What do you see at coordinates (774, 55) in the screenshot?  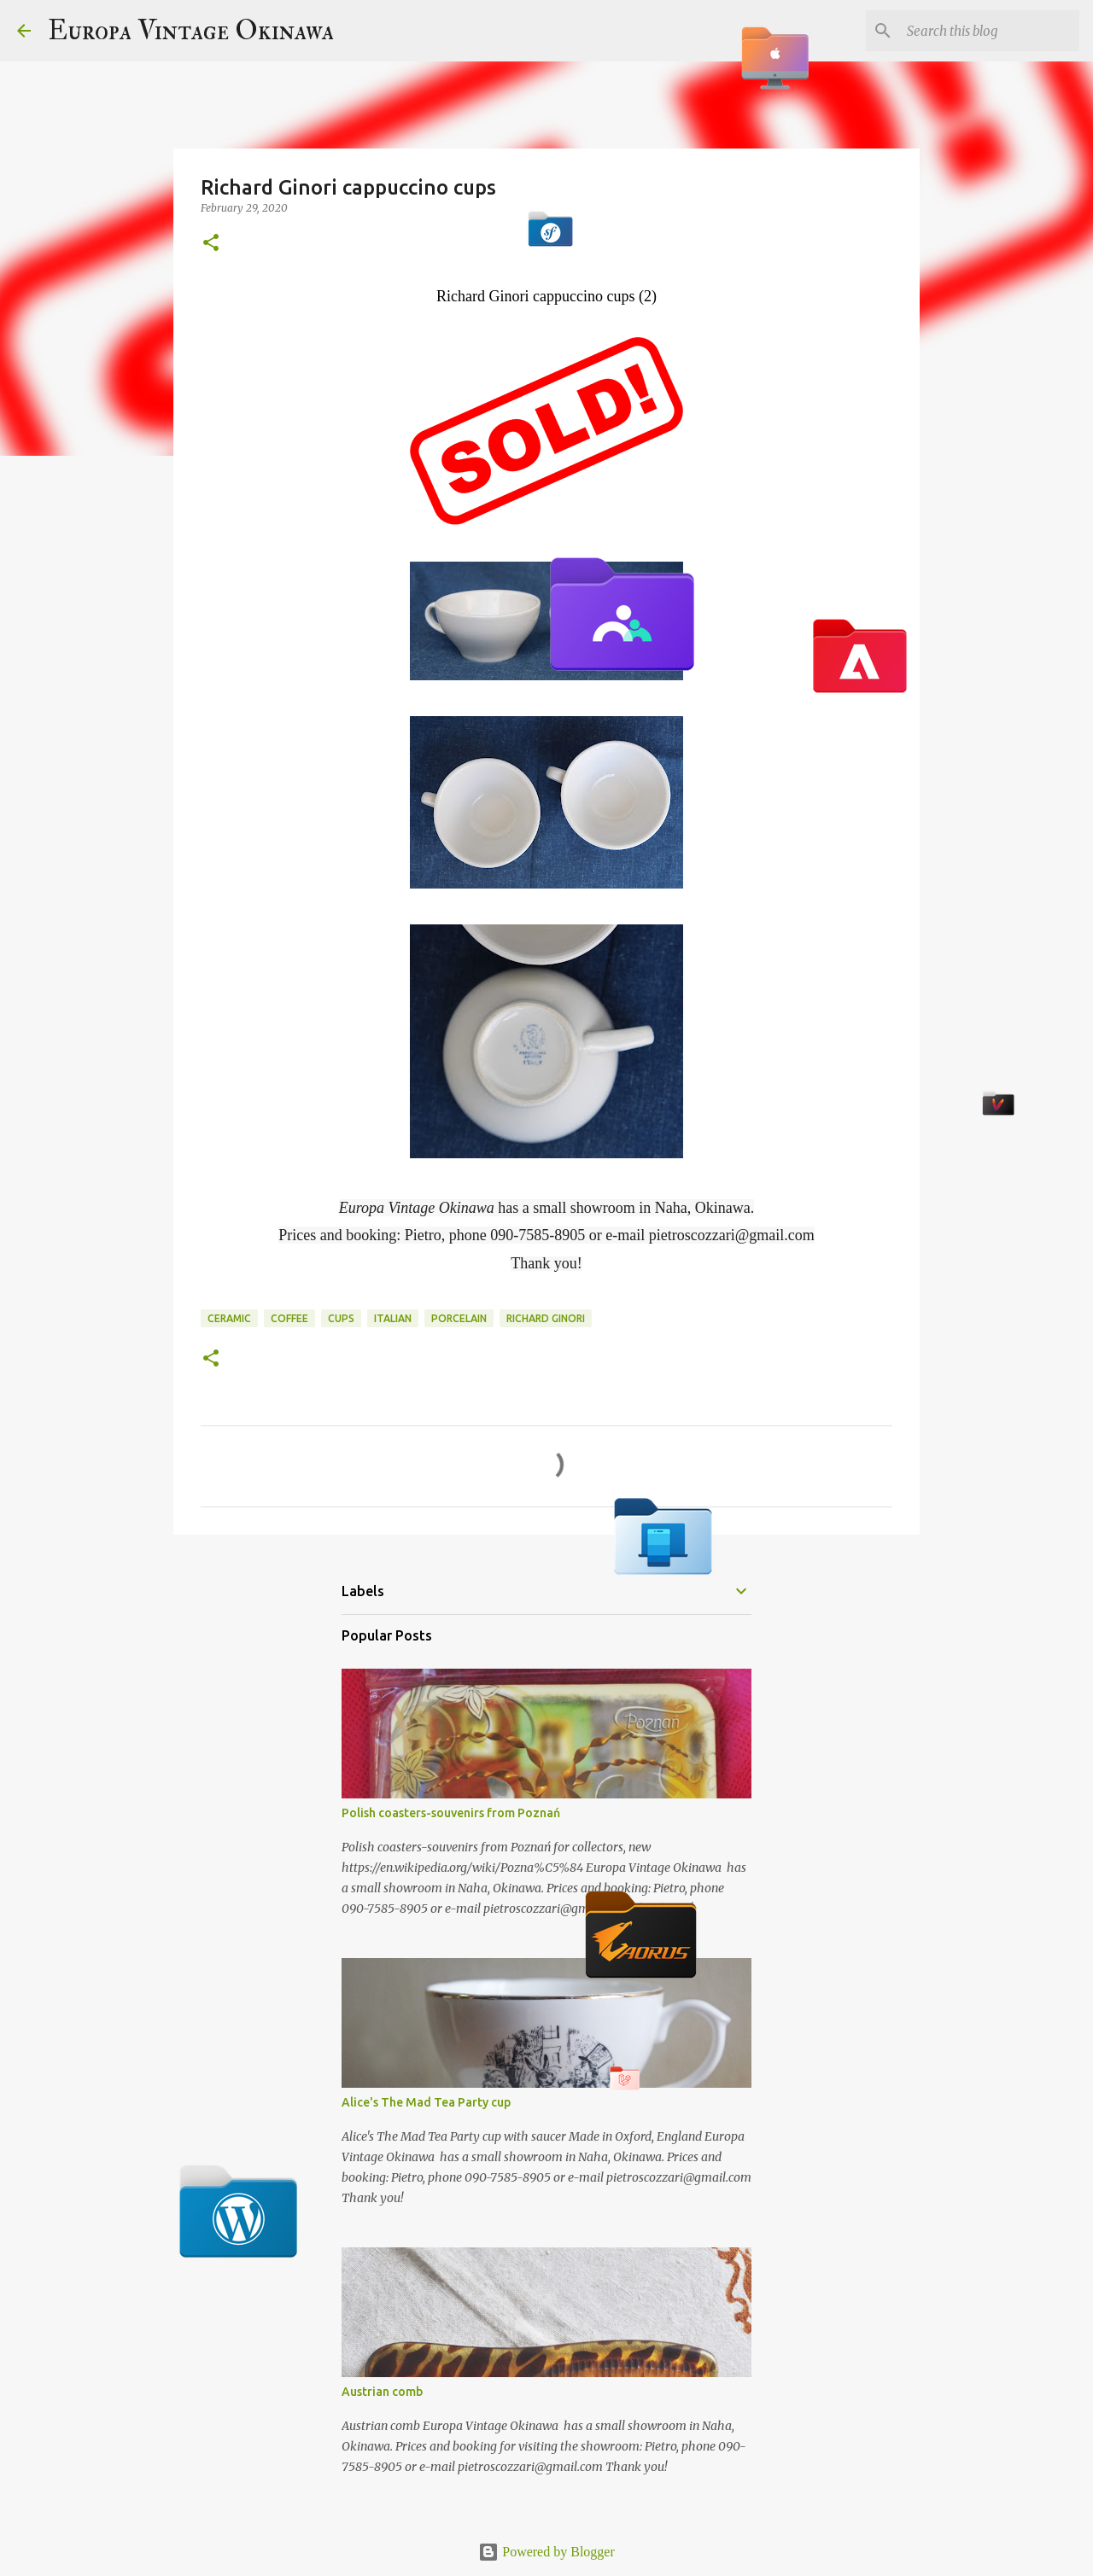 I see `open mac desktop files folder` at bounding box center [774, 55].